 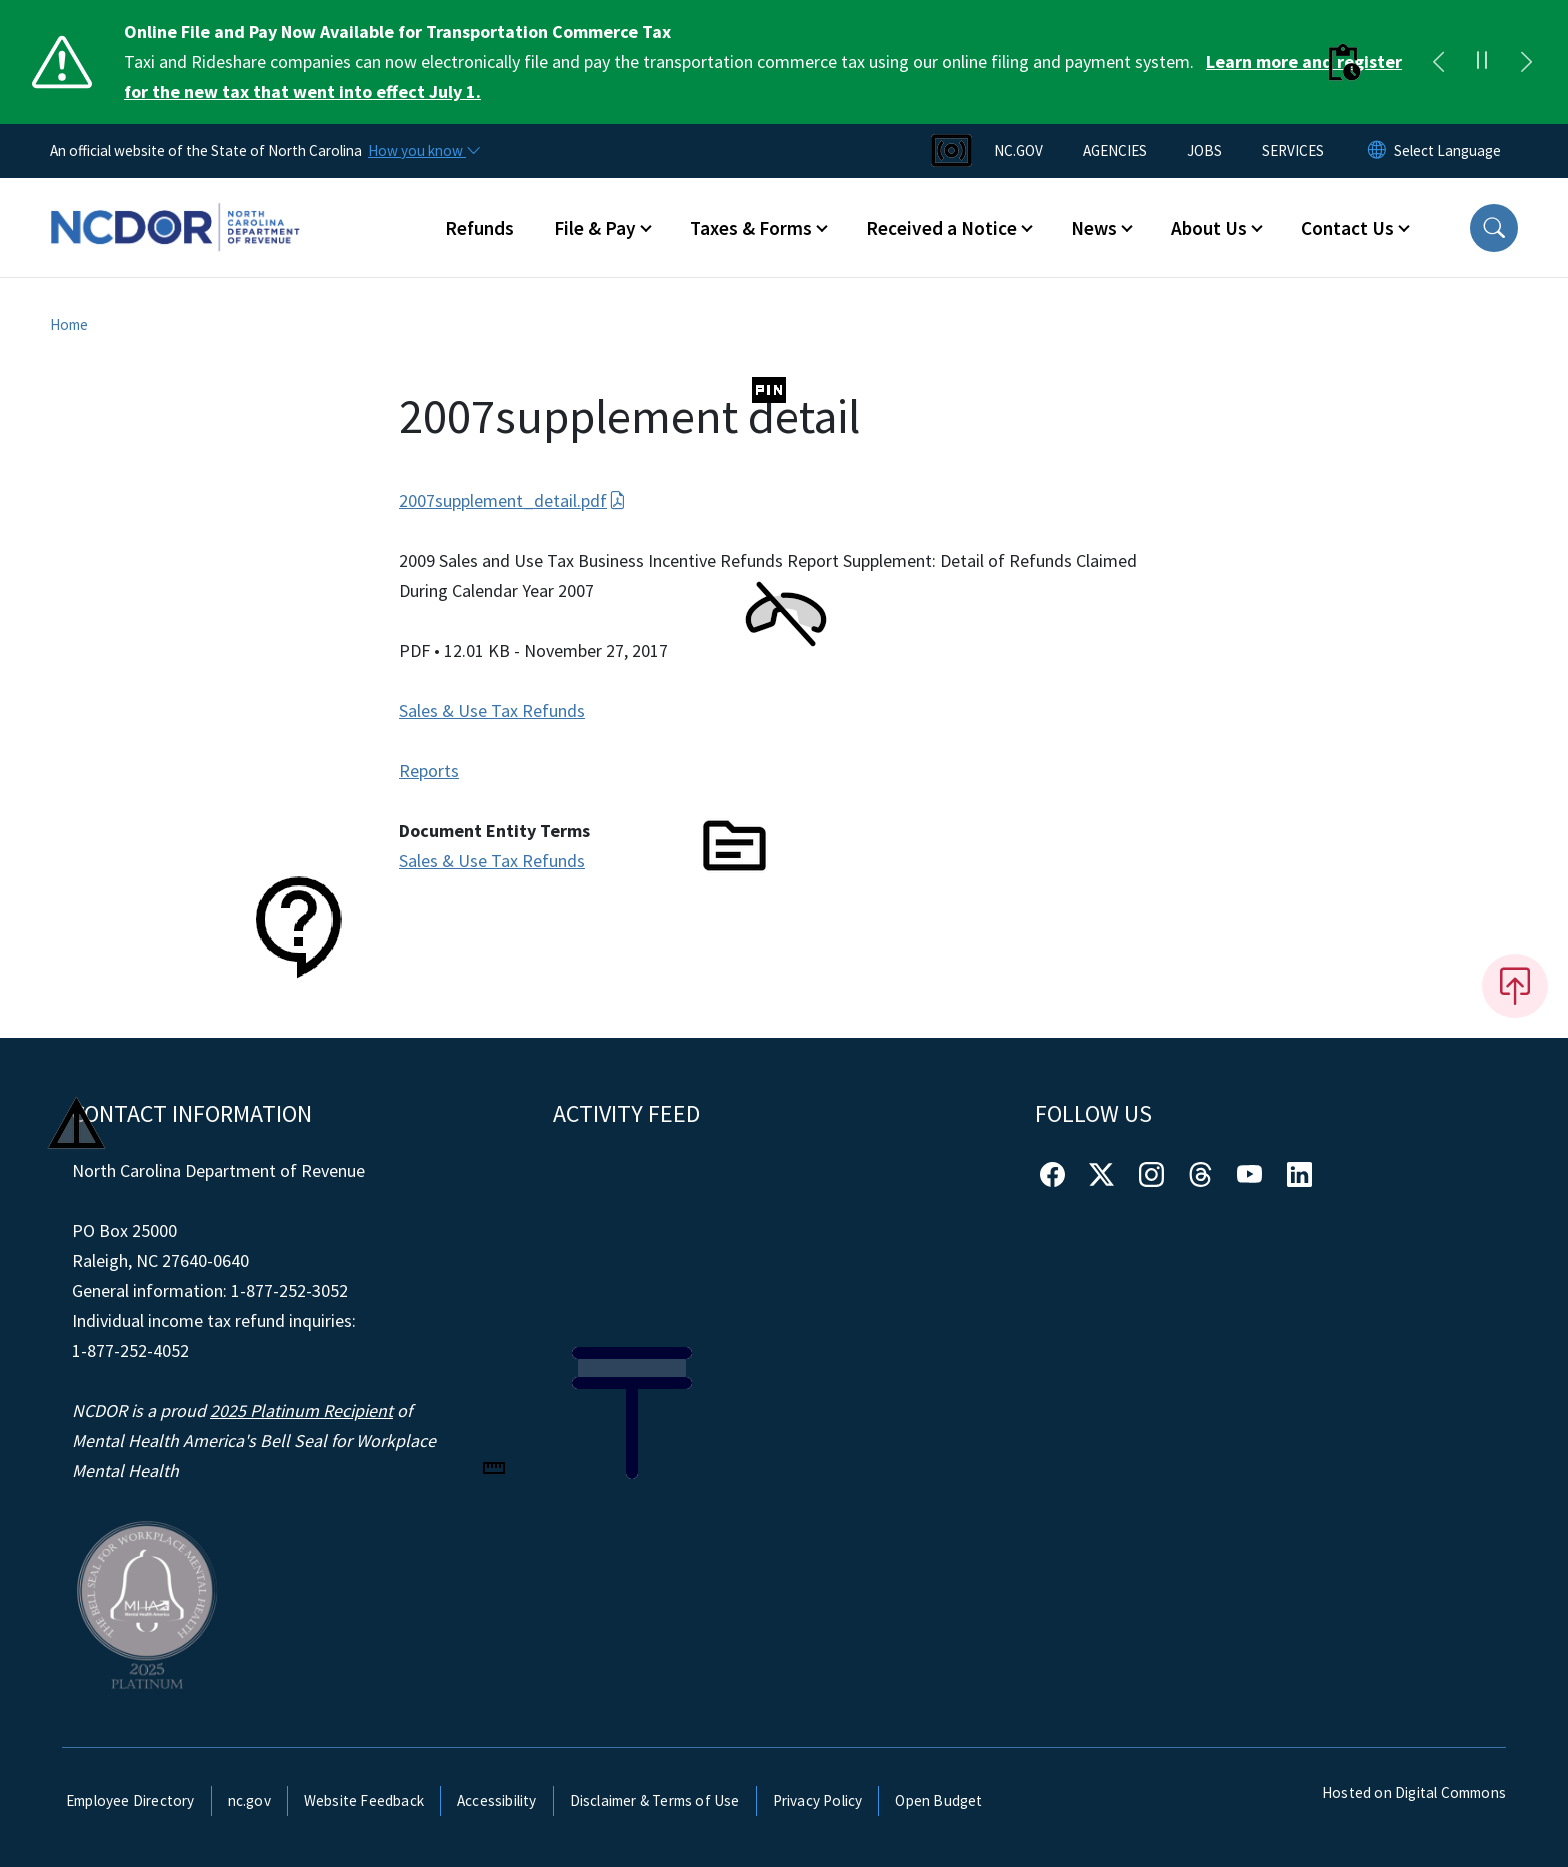 What do you see at coordinates (951, 150) in the screenshot?
I see `enable surround sound audio` at bounding box center [951, 150].